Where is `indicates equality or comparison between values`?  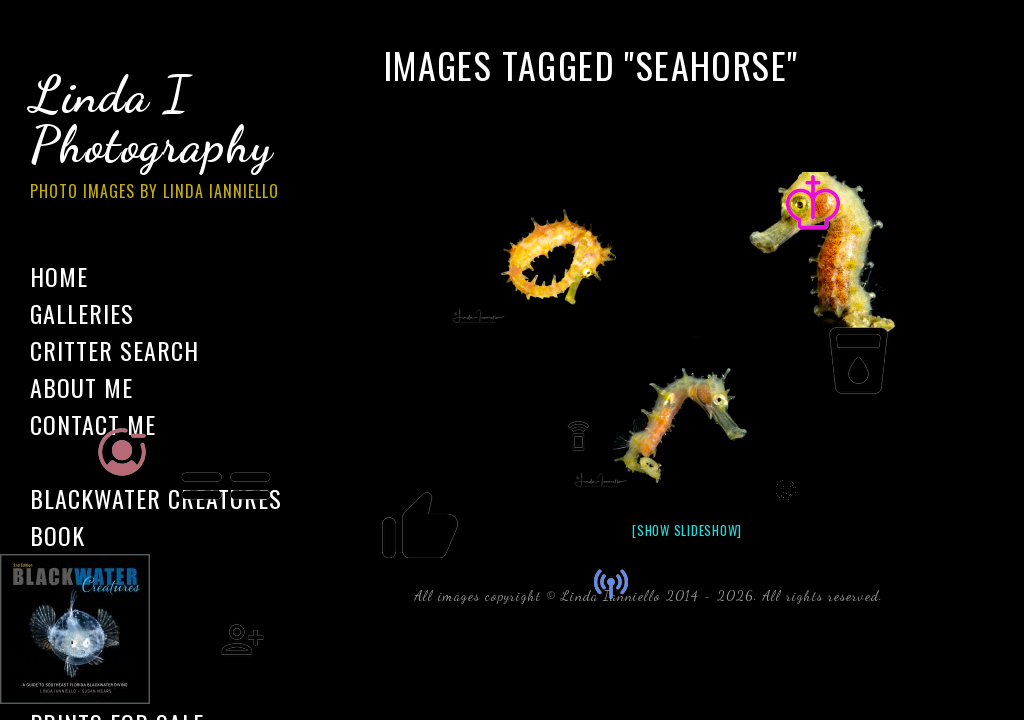 indicates equality or comparison between values is located at coordinates (226, 486).